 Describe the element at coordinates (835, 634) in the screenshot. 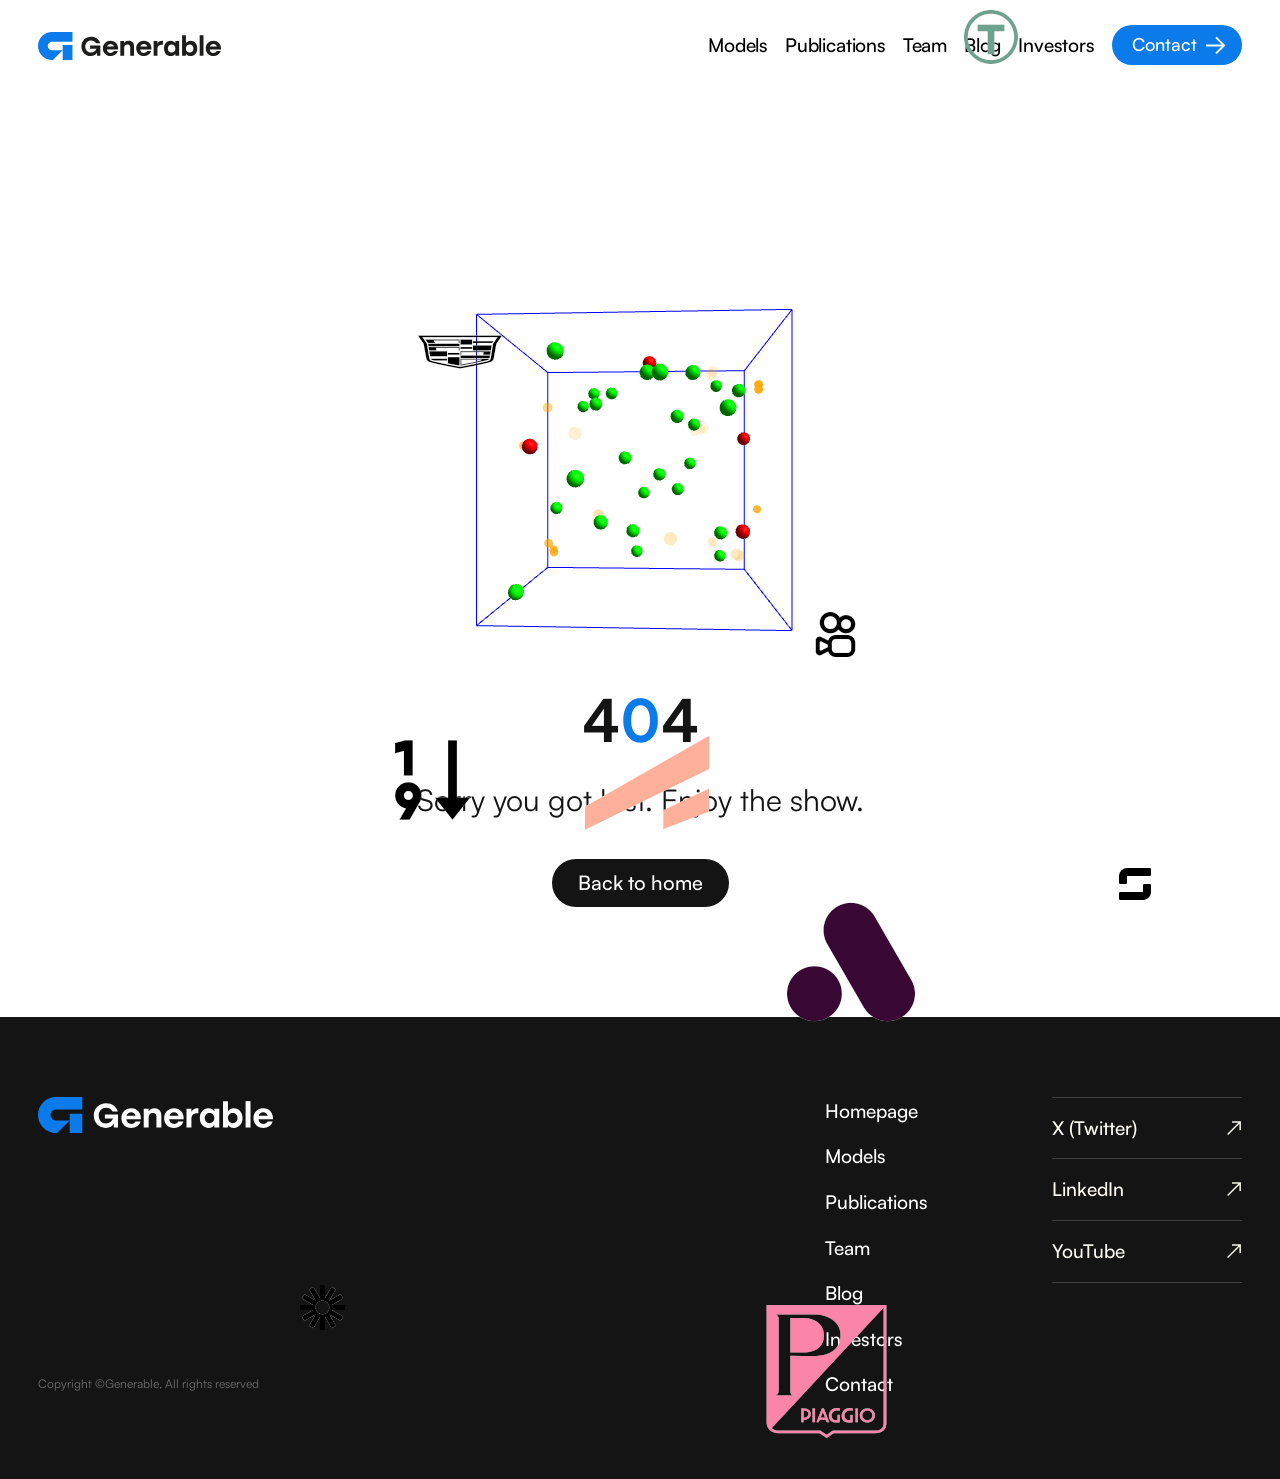

I see `open the Kuaishou app` at that location.